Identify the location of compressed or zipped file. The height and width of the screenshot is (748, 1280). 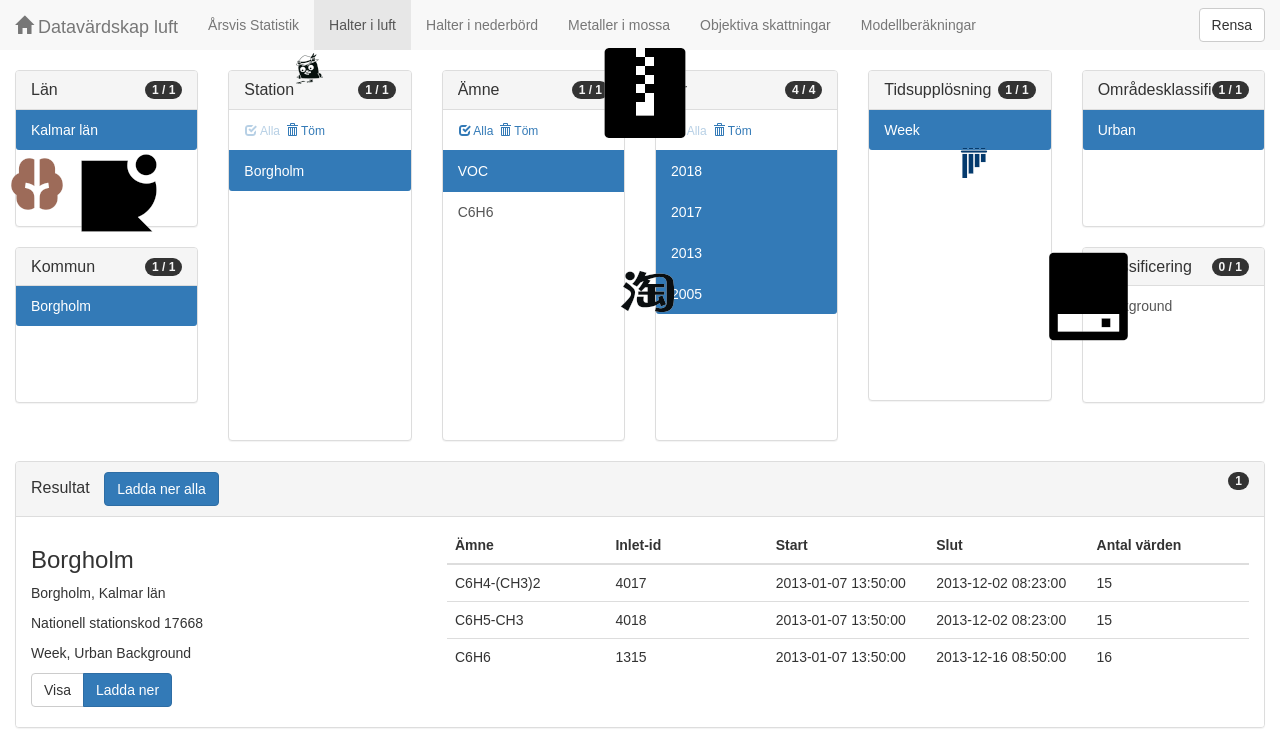
(645, 93).